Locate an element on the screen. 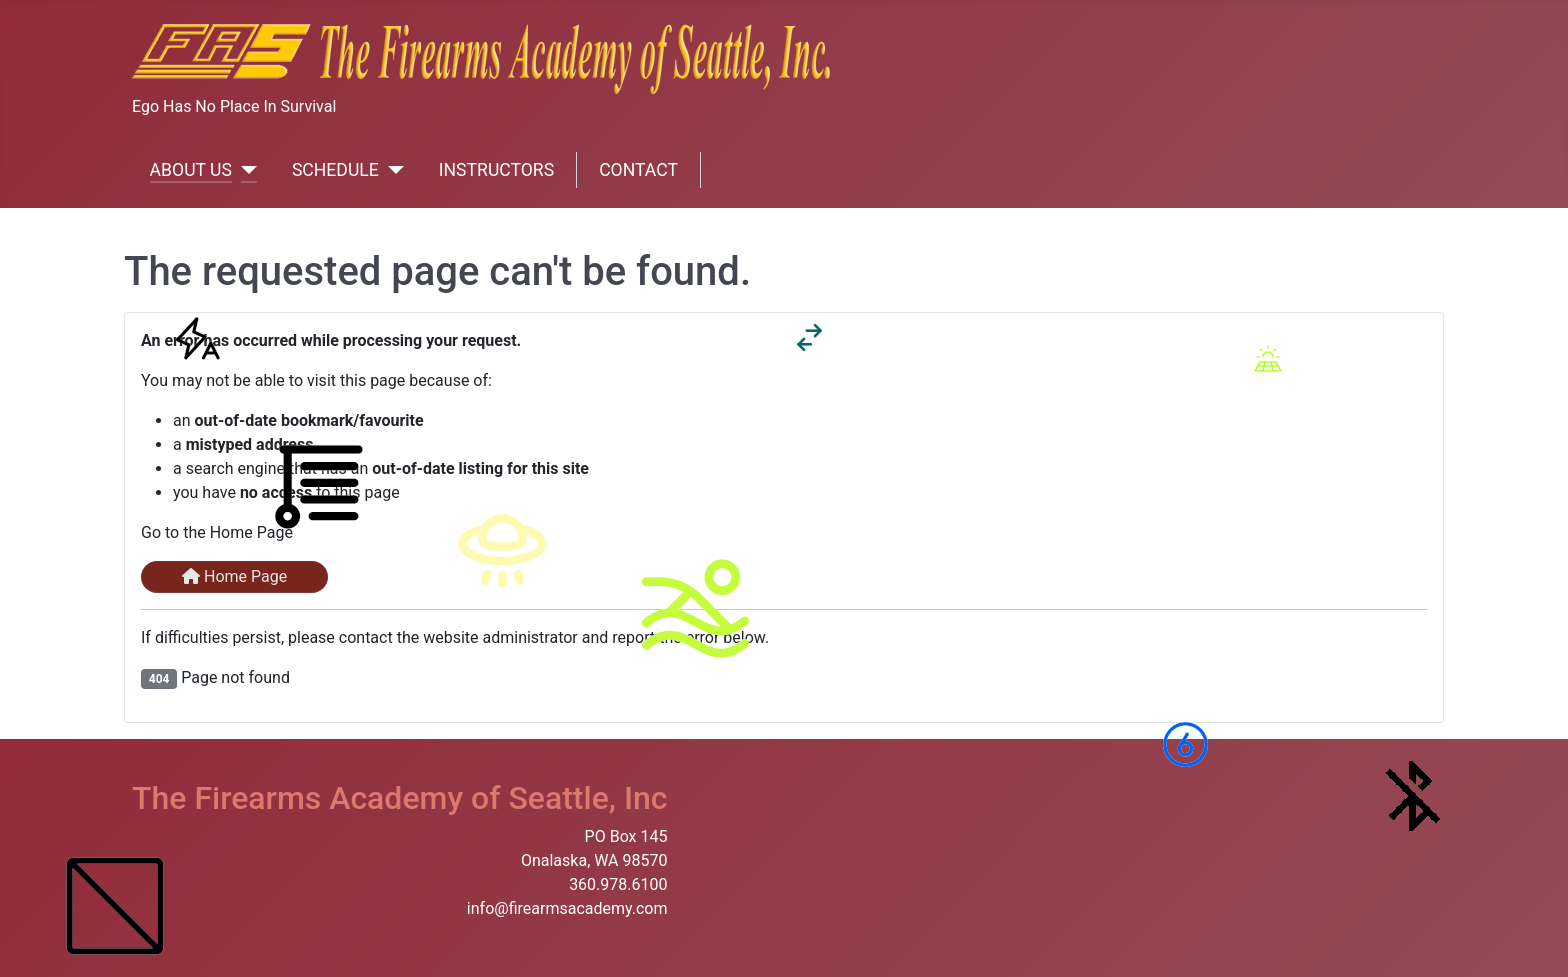  adjust window blinds or shades is located at coordinates (321, 487).